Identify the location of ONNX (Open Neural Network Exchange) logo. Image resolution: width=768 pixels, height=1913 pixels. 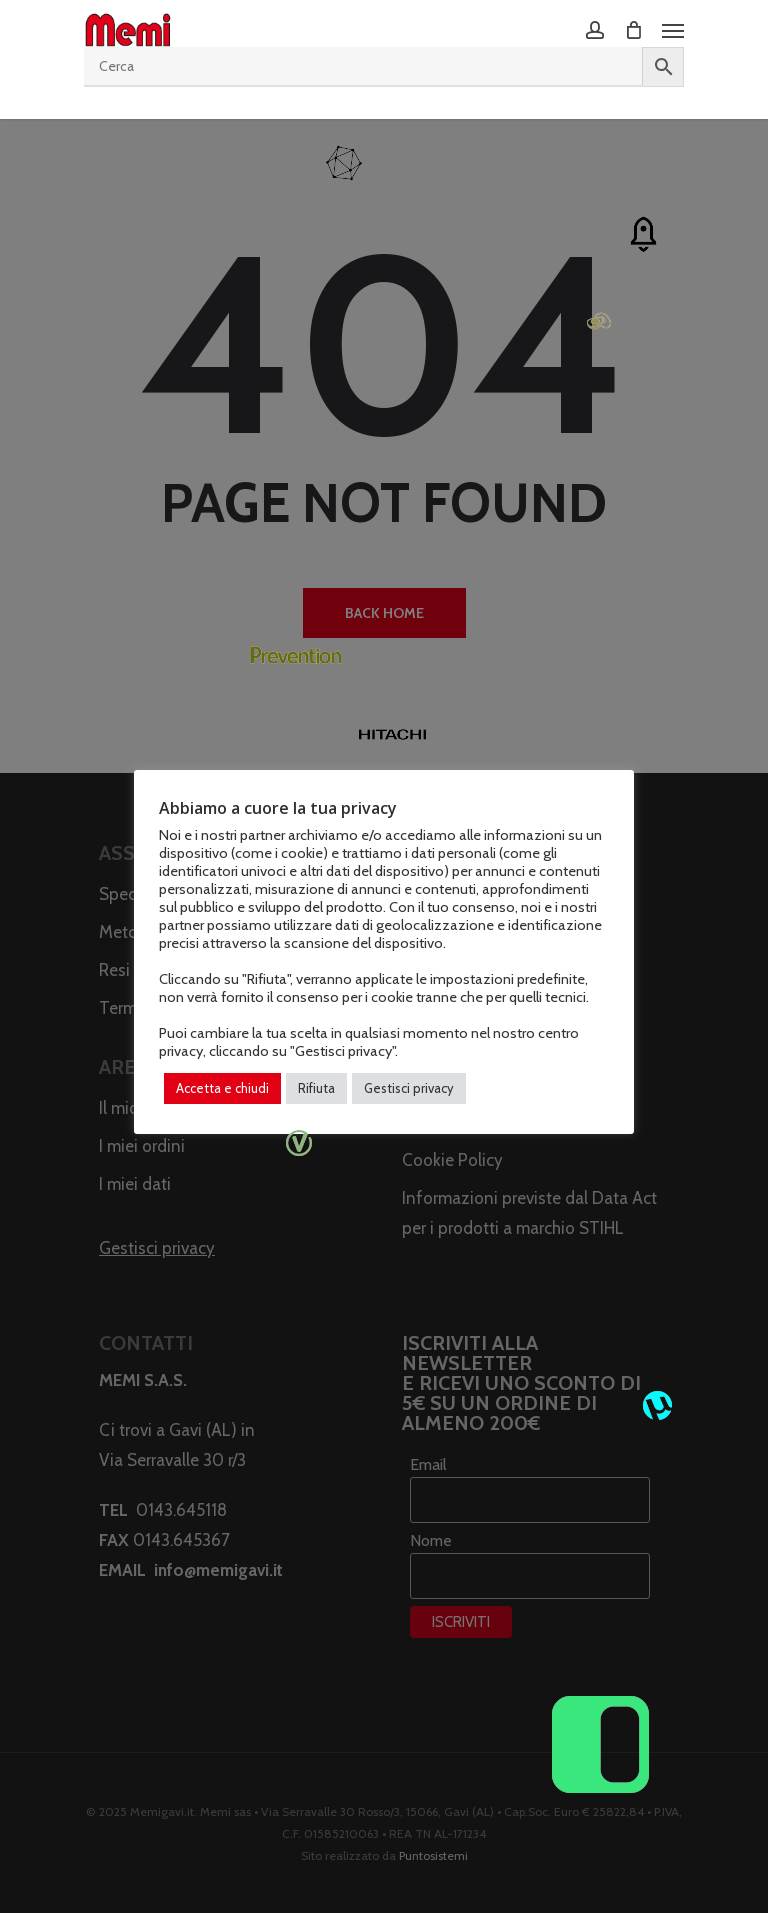
(344, 163).